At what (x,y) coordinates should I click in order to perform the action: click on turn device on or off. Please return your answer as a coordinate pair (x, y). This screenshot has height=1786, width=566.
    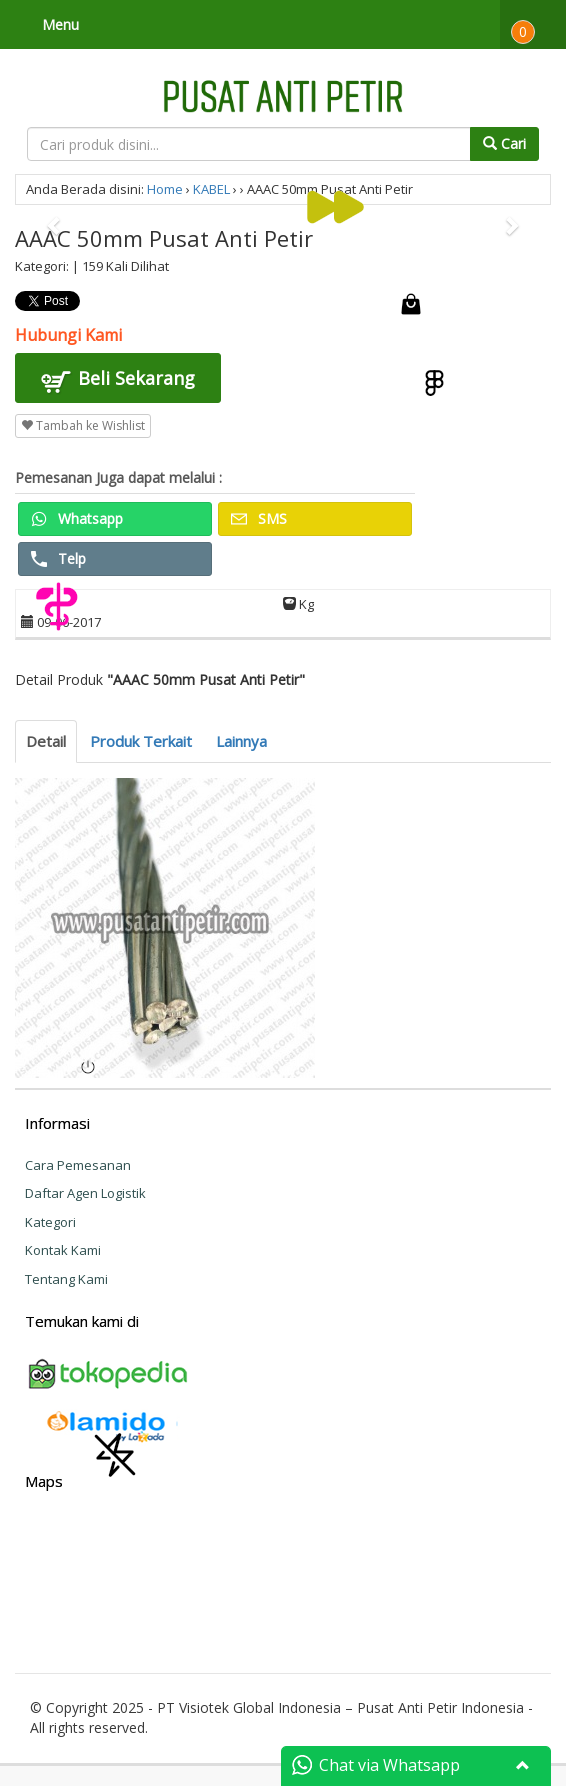
    Looking at the image, I should click on (88, 1067).